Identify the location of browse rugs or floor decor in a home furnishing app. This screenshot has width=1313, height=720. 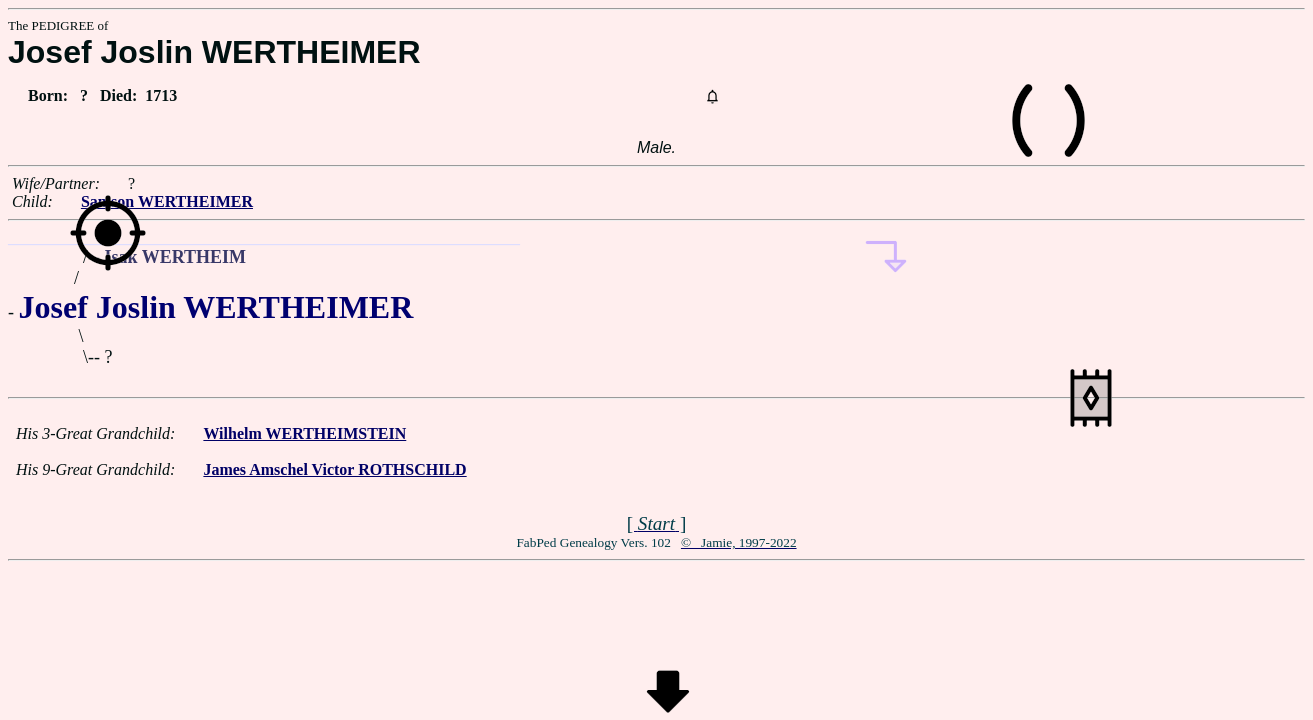
(1091, 398).